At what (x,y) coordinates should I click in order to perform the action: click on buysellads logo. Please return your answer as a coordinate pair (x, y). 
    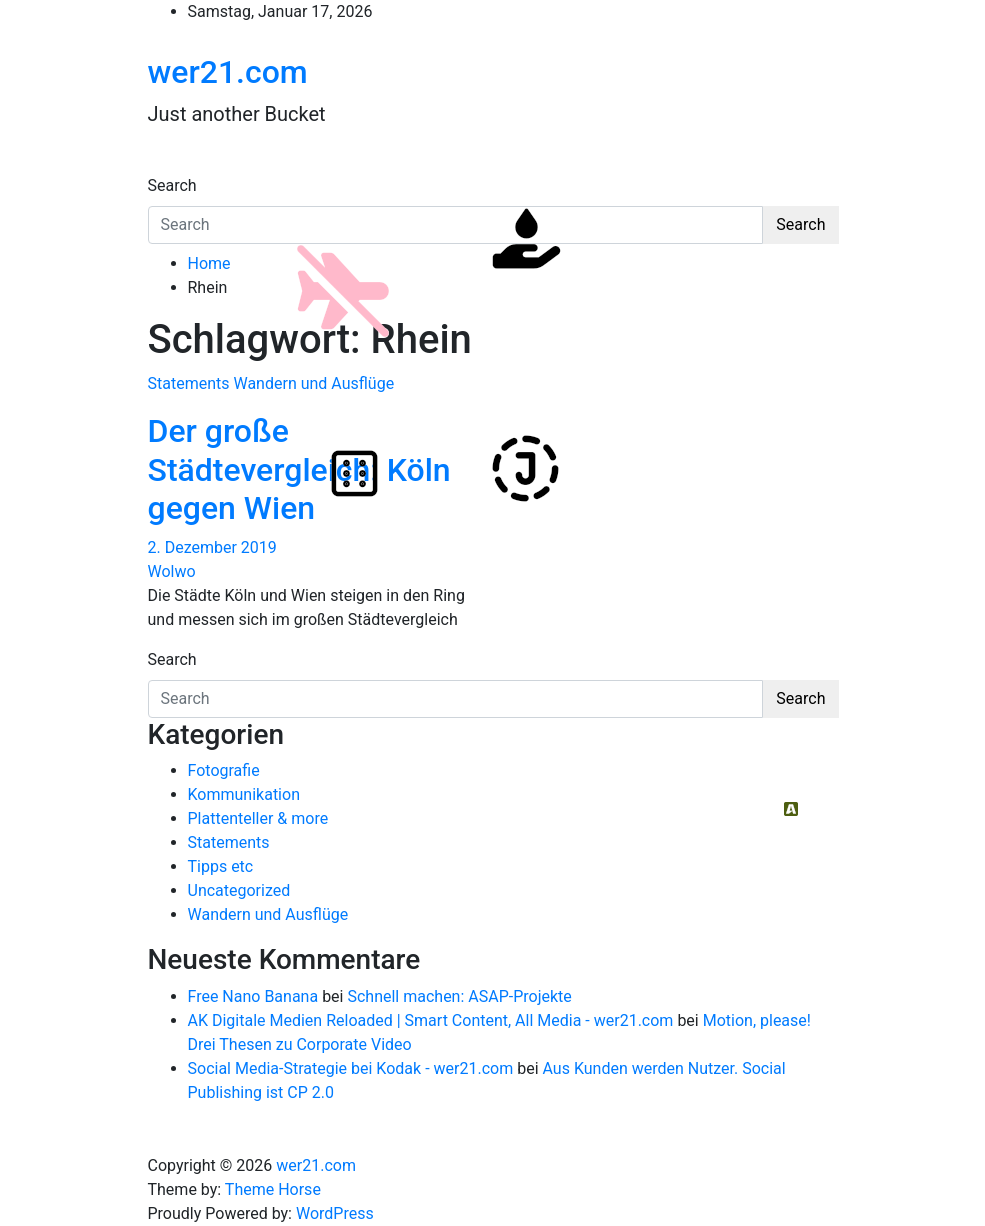
    Looking at the image, I should click on (791, 809).